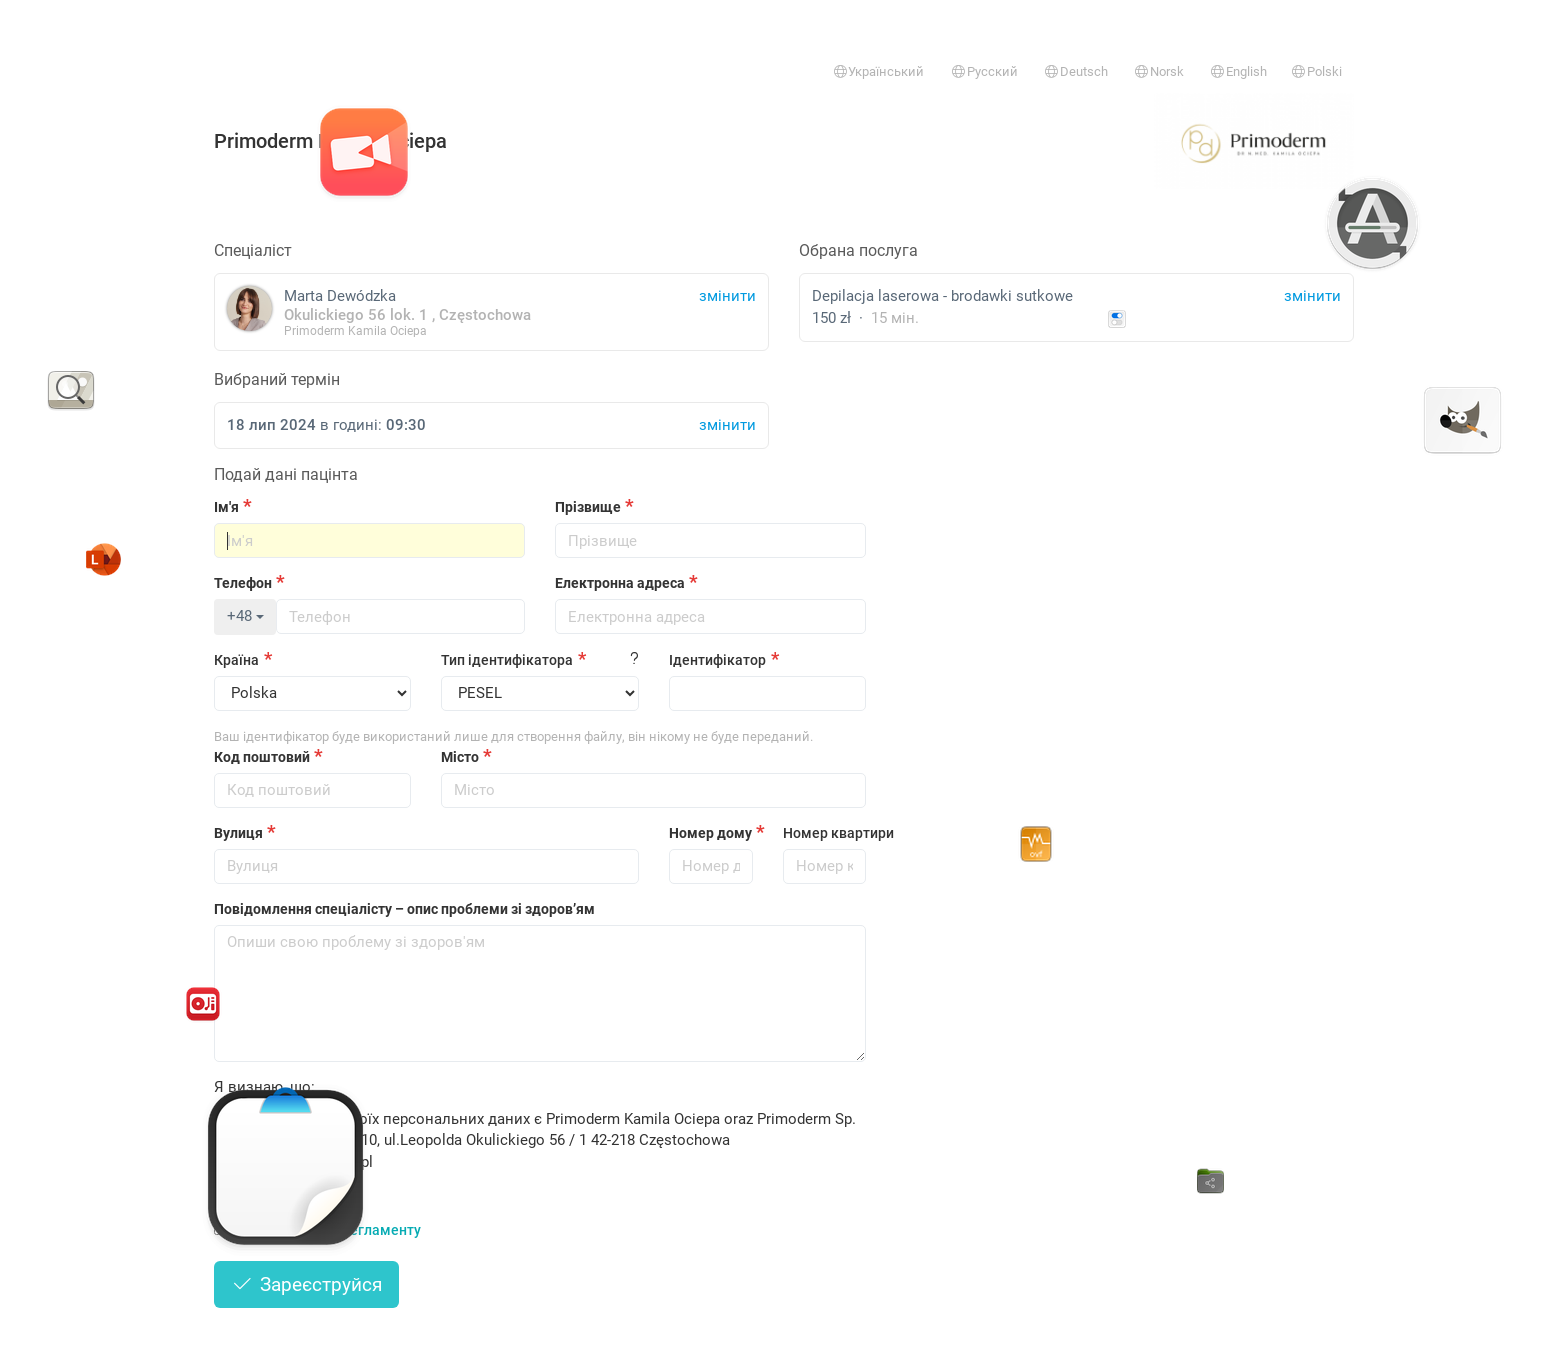  What do you see at coordinates (1210, 1180) in the screenshot?
I see `access your public shared folder` at bounding box center [1210, 1180].